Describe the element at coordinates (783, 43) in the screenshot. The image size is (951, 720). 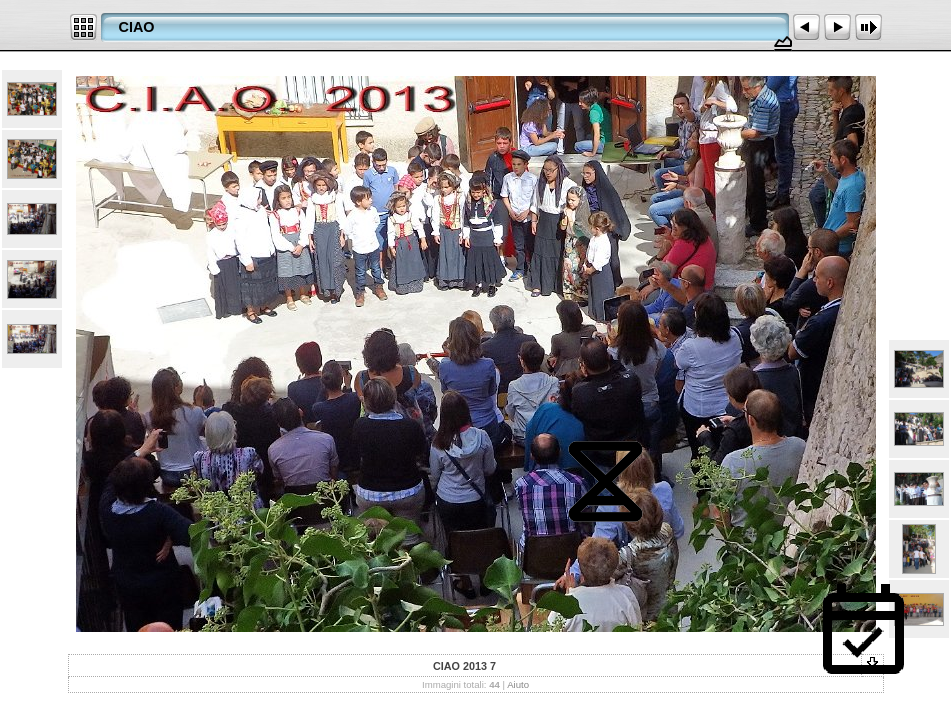
I see `view area chart or graph data` at that location.